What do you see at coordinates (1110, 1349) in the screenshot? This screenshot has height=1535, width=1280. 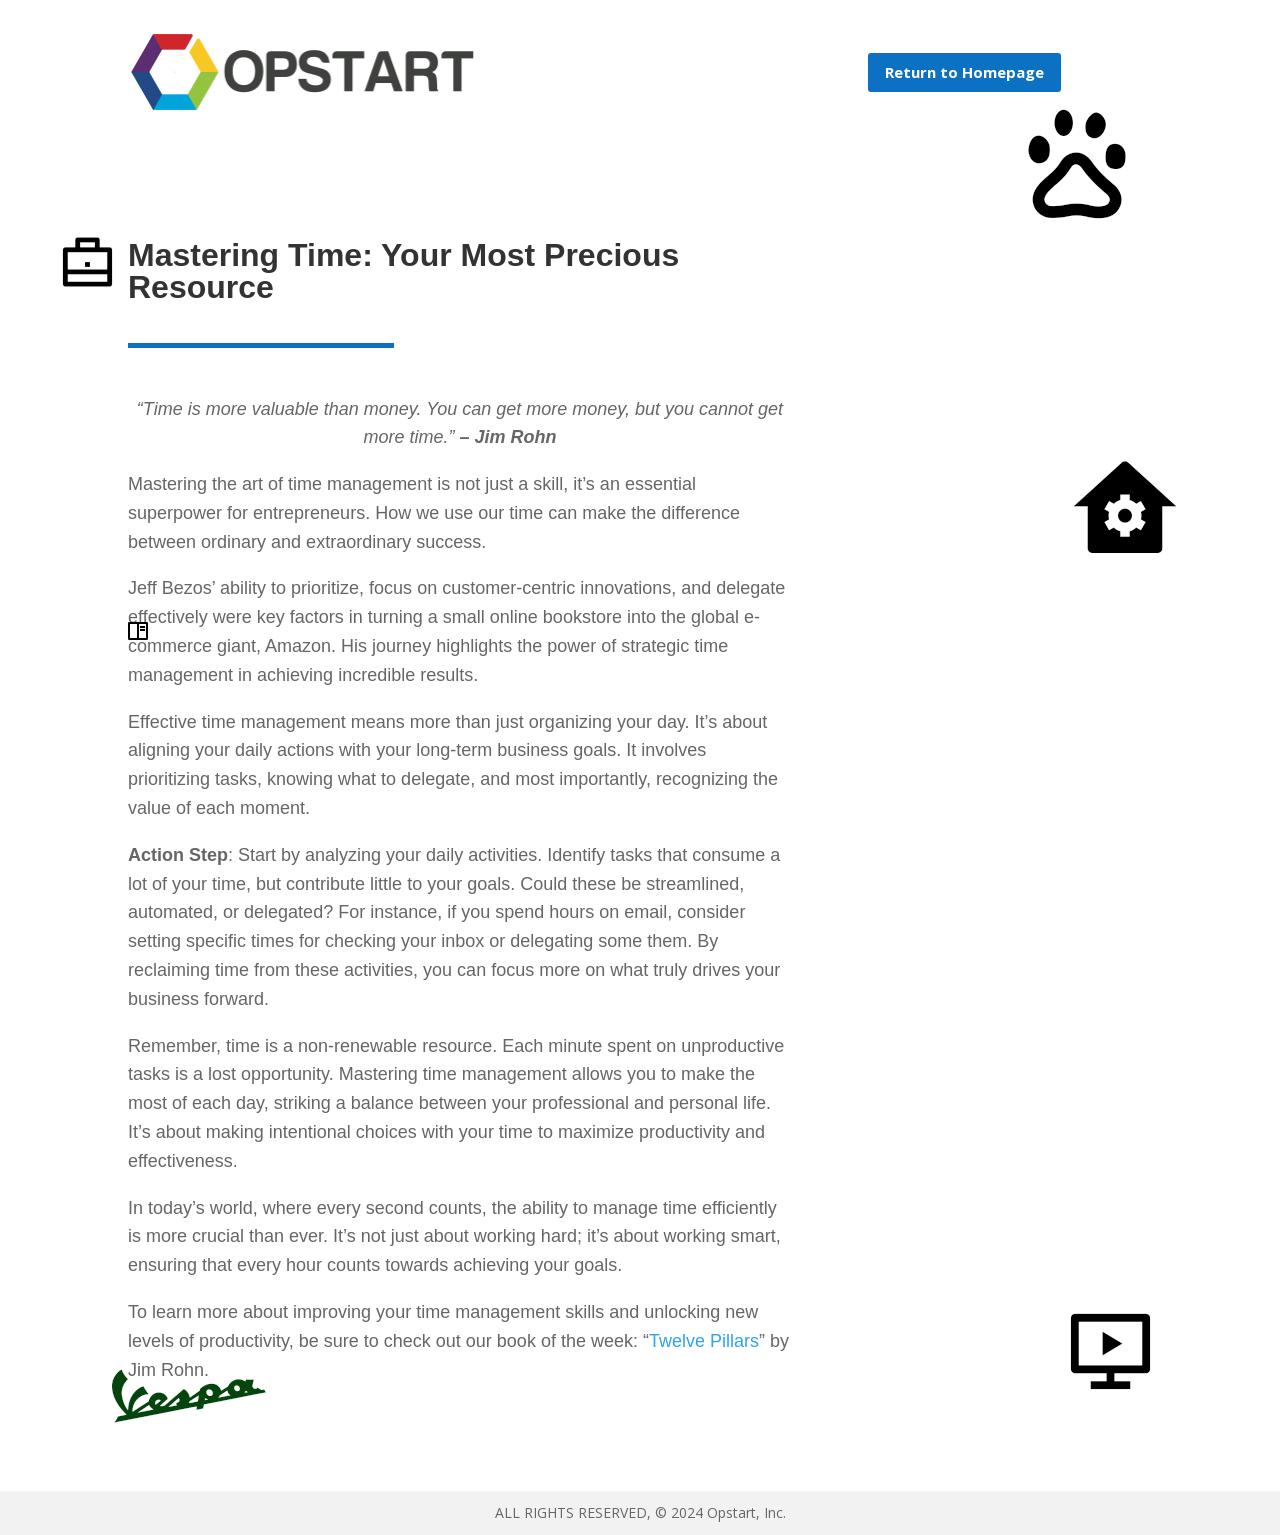 I see `start a slideshow presentation` at bounding box center [1110, 1349].